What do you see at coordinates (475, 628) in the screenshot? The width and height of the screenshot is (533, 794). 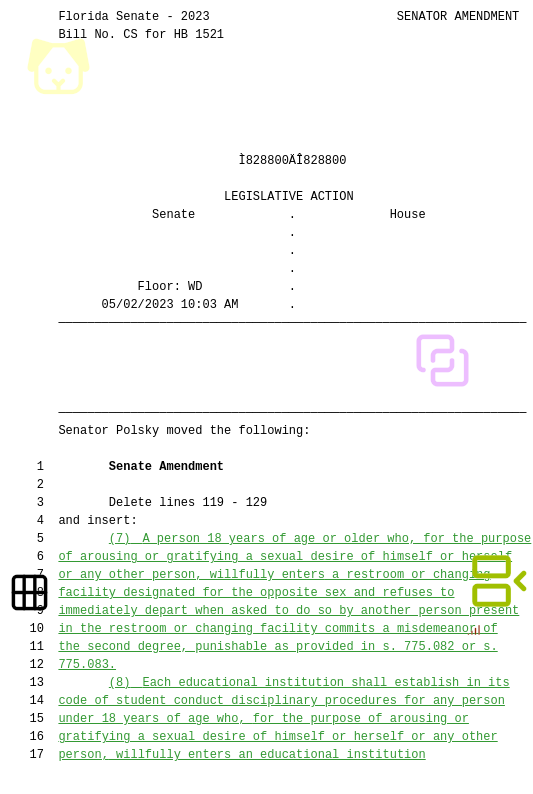 I see `indicates strong network or cellular signal strength` at bounding box center [475, 628].